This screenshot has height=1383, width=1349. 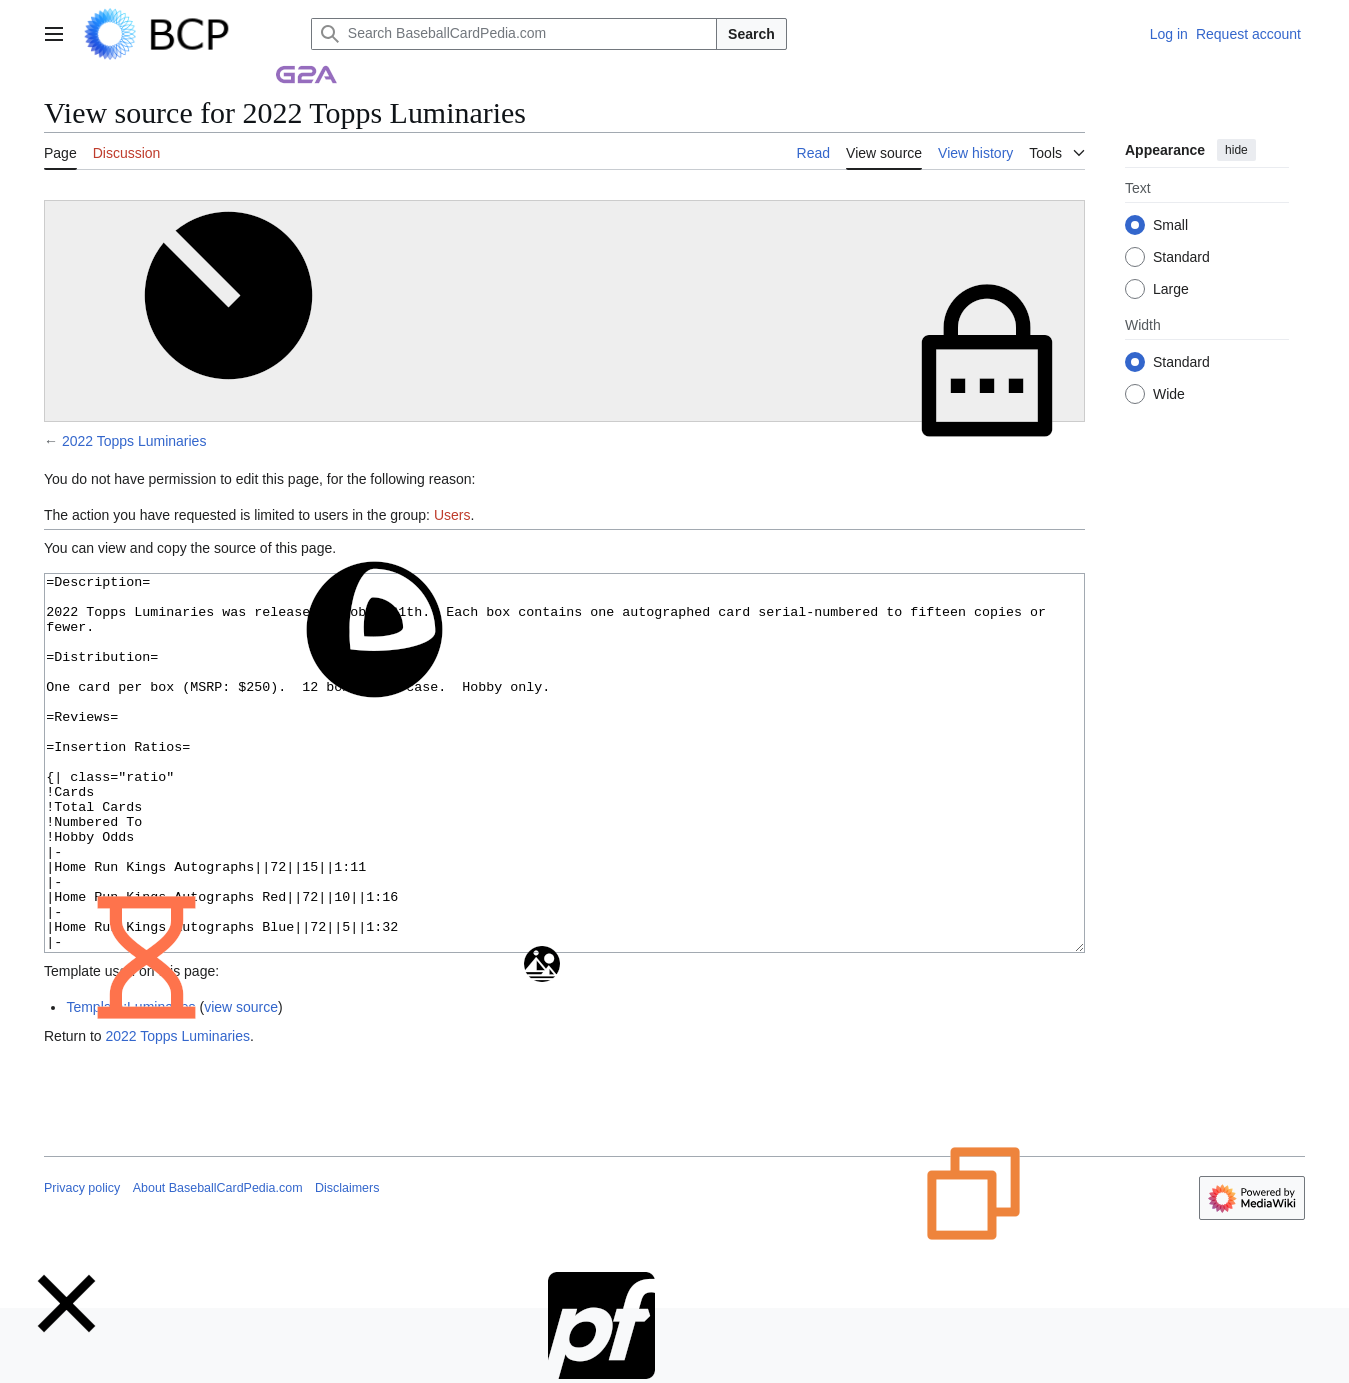 I want to click on view multiple unchecked items or tasks, so click(x=973, y=1193).